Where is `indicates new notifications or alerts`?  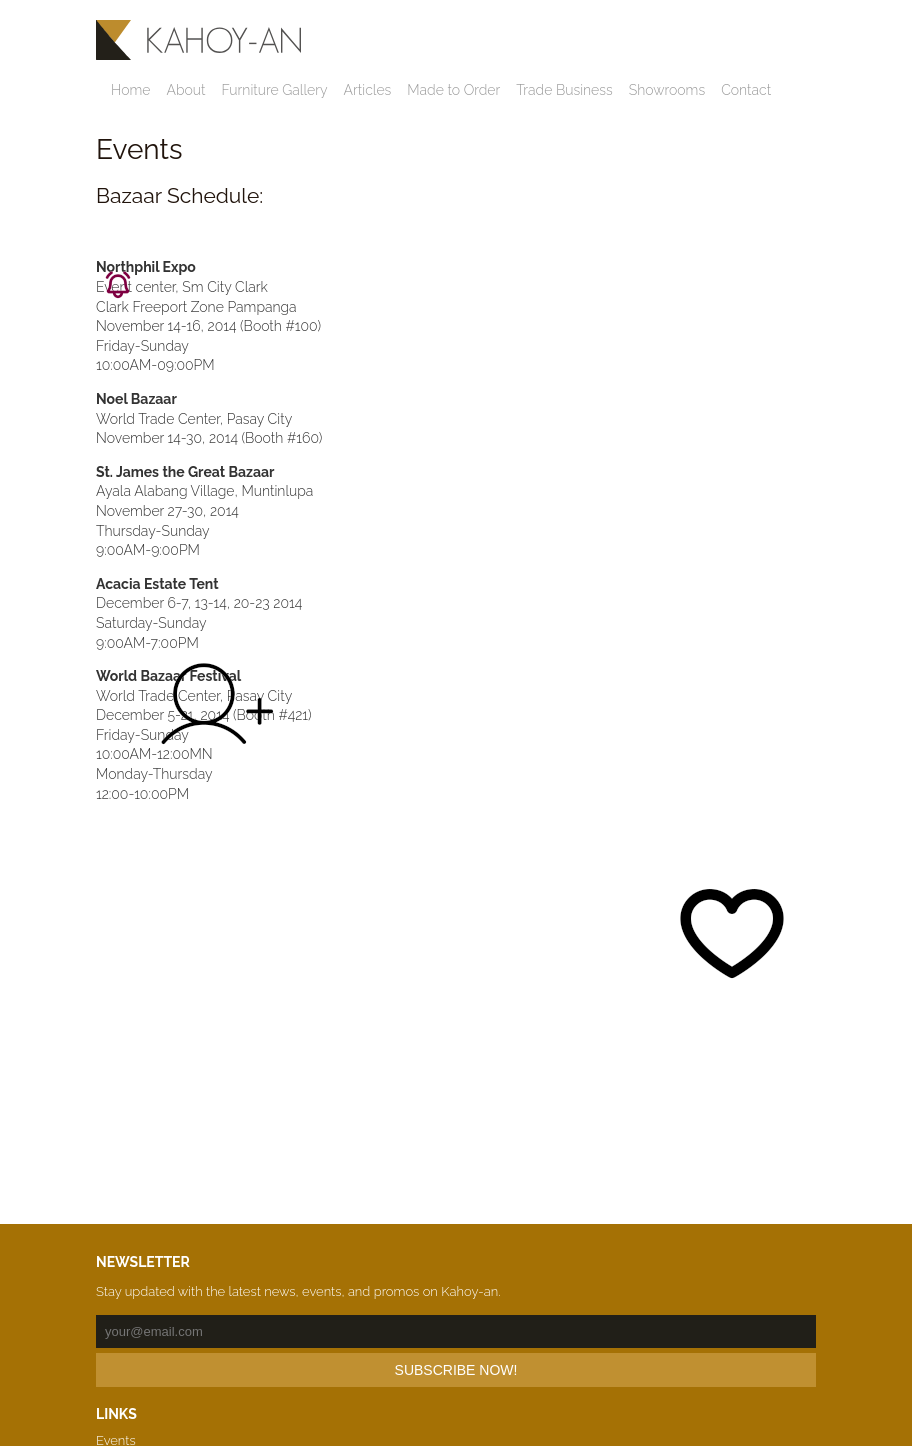 indicates new notifications or alerts is located at coordinates (118, 285).